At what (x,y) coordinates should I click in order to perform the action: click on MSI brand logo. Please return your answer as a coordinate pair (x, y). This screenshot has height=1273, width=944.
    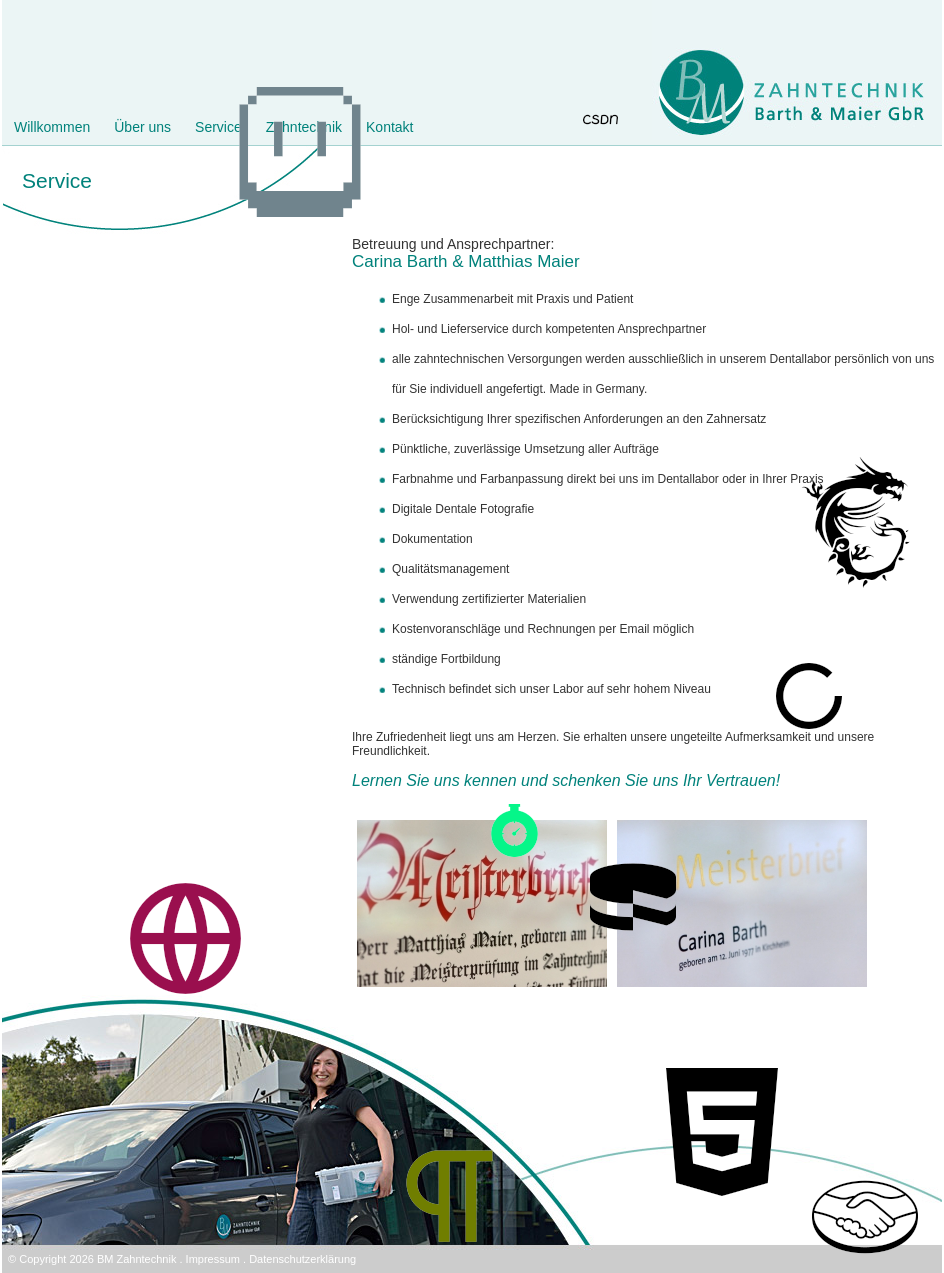
    Looking at the image, I should click on (855, 522).